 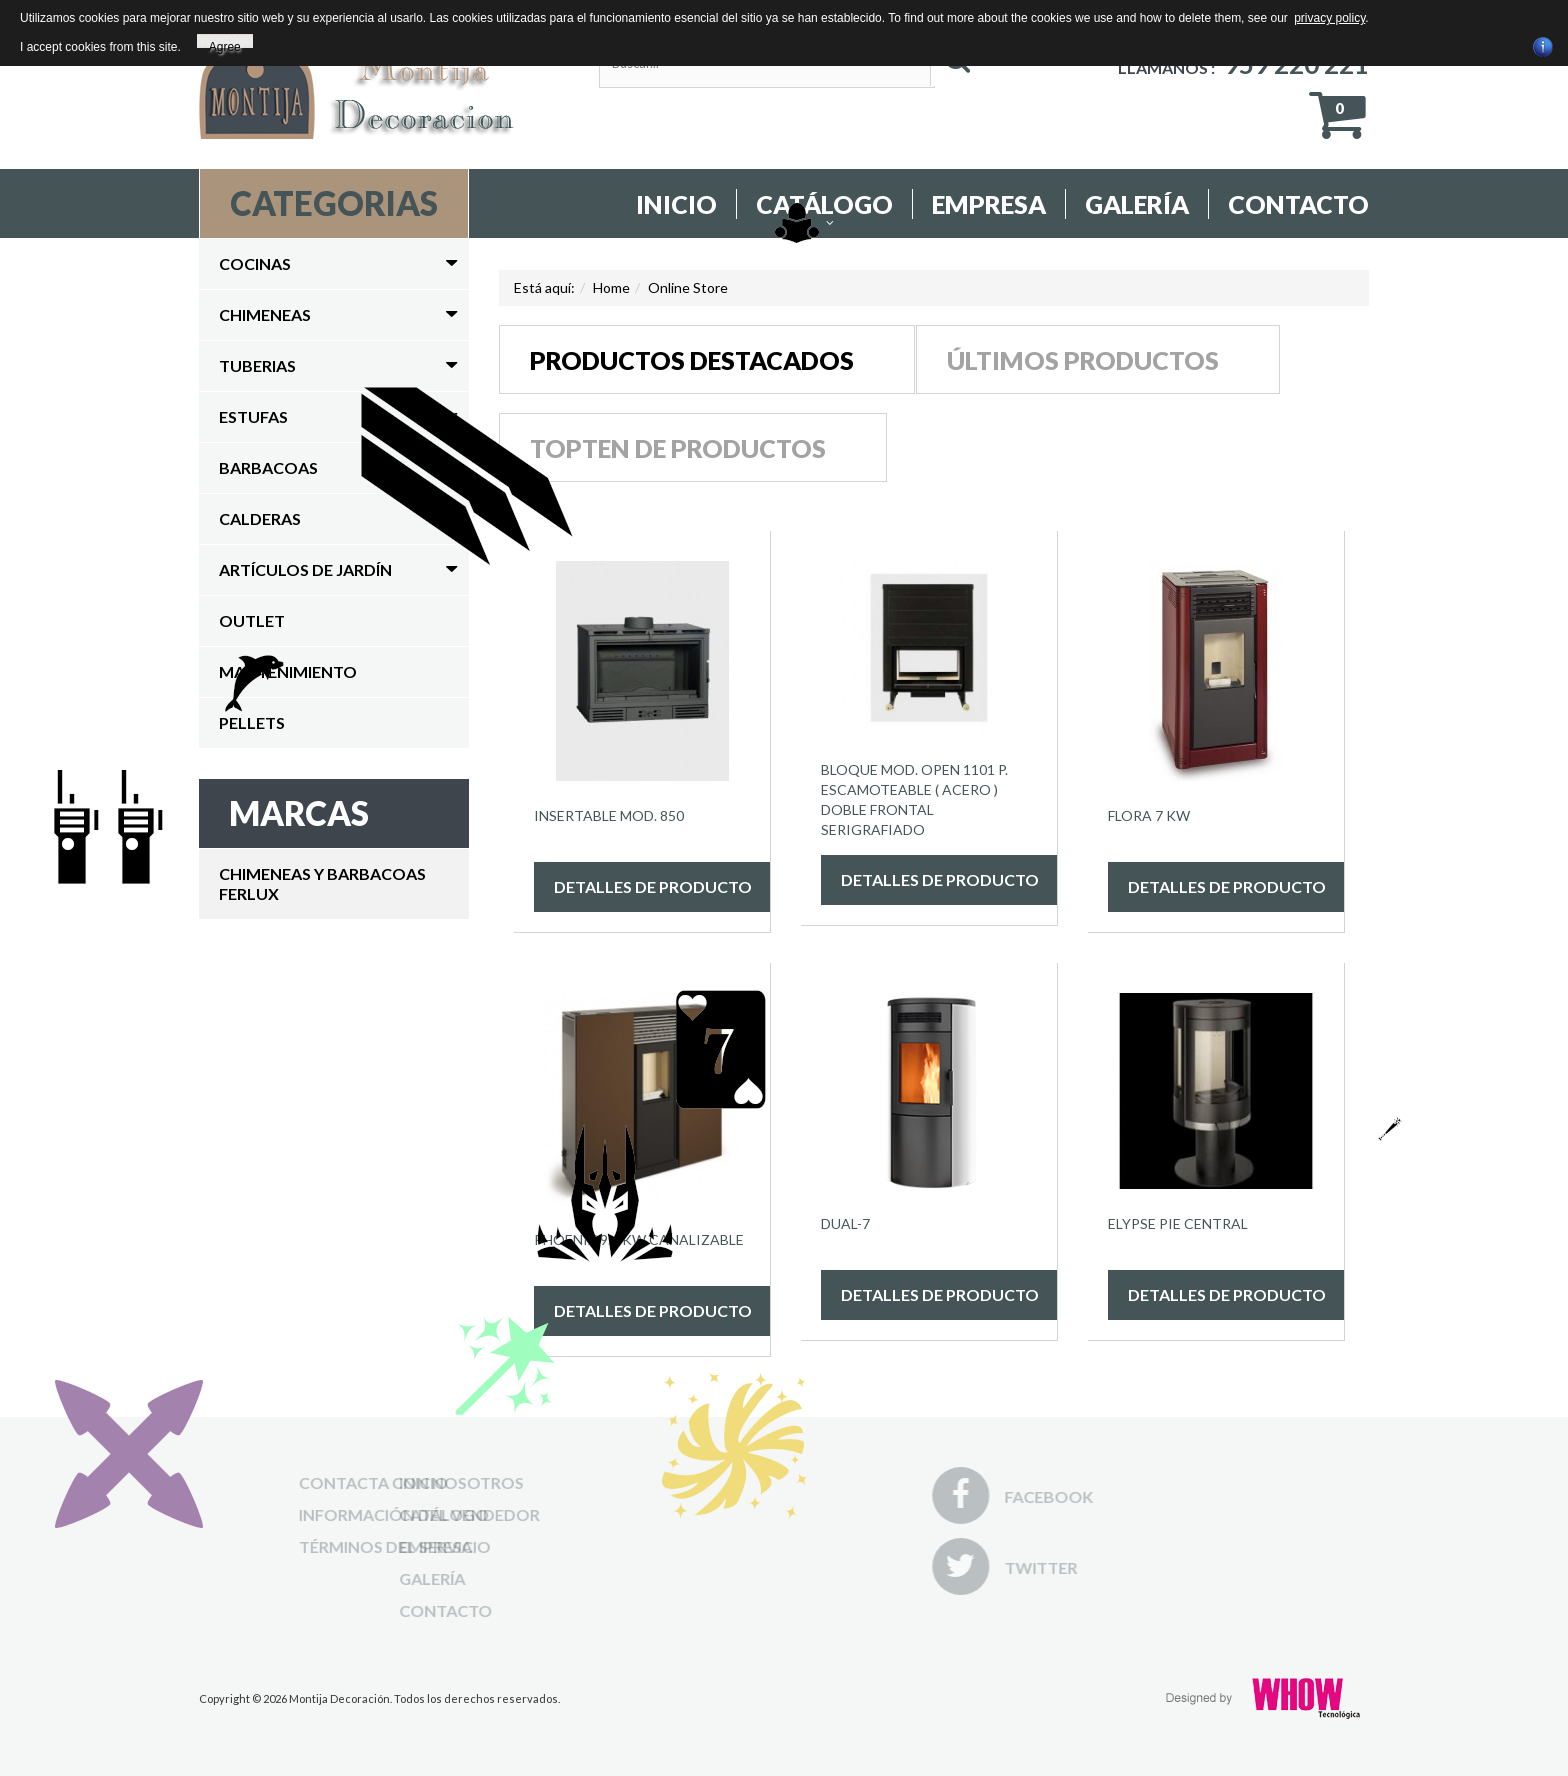 I want to click on select spiked bat as your weapon, so click(x=1390, y=1128).